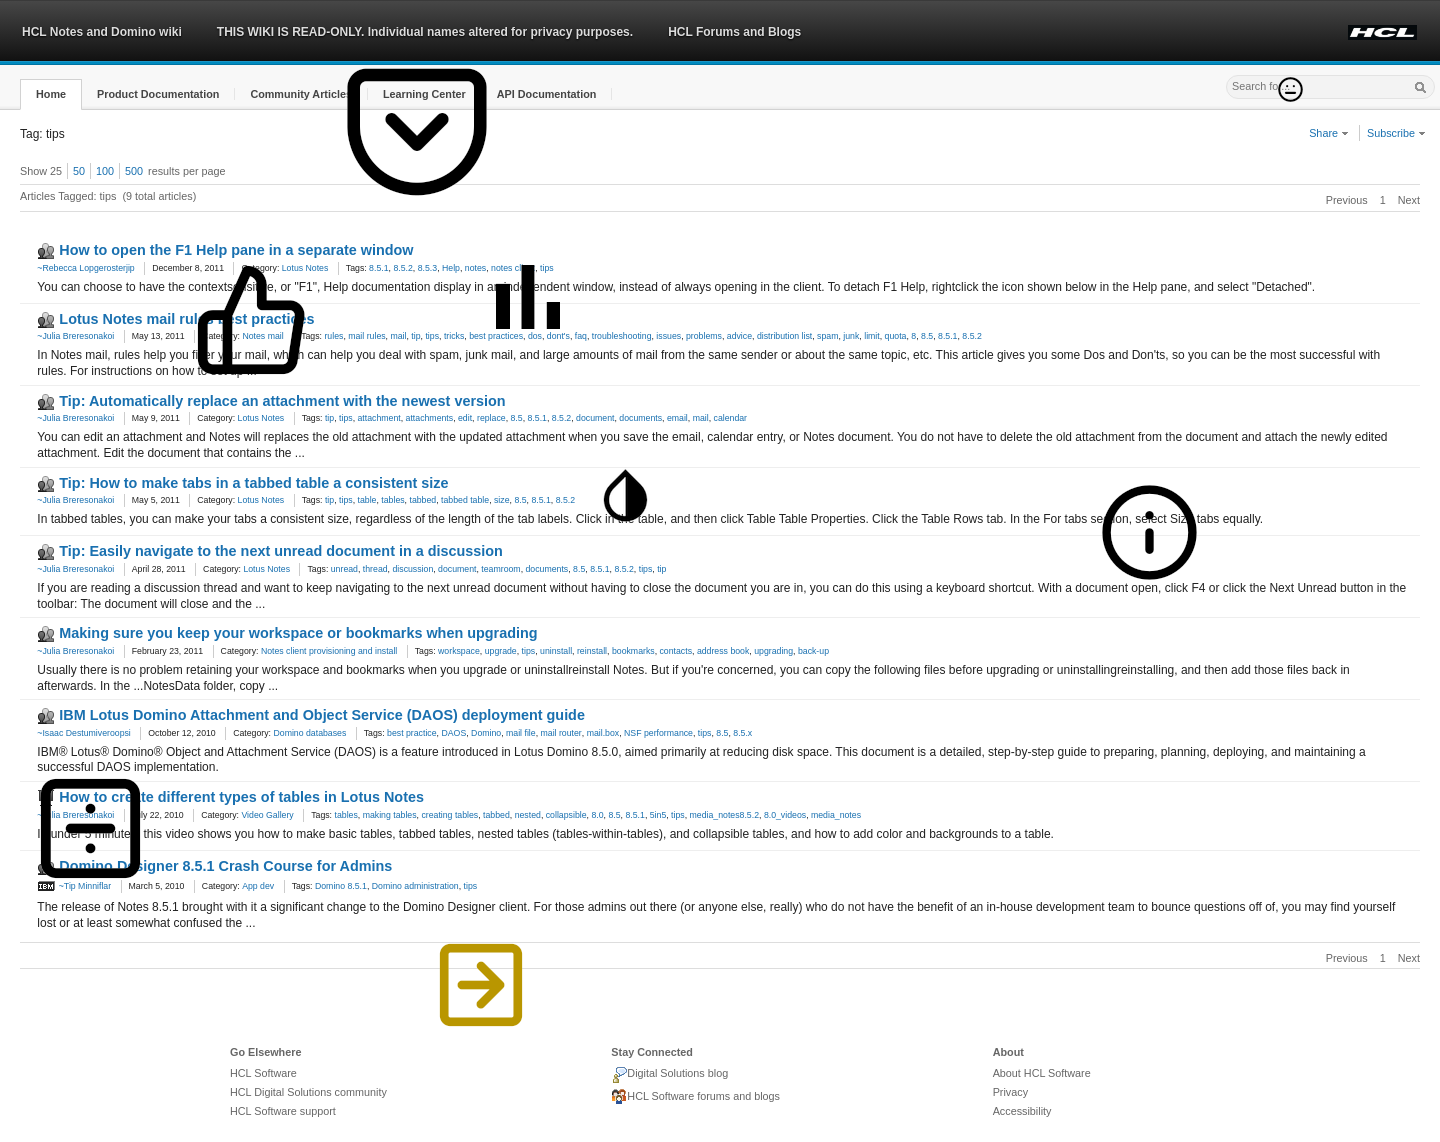  What do you see at coordinates (625, 495) in the screenshot?
I see `toggle color inversion or contrast settings` at bounding box center [625, 495].